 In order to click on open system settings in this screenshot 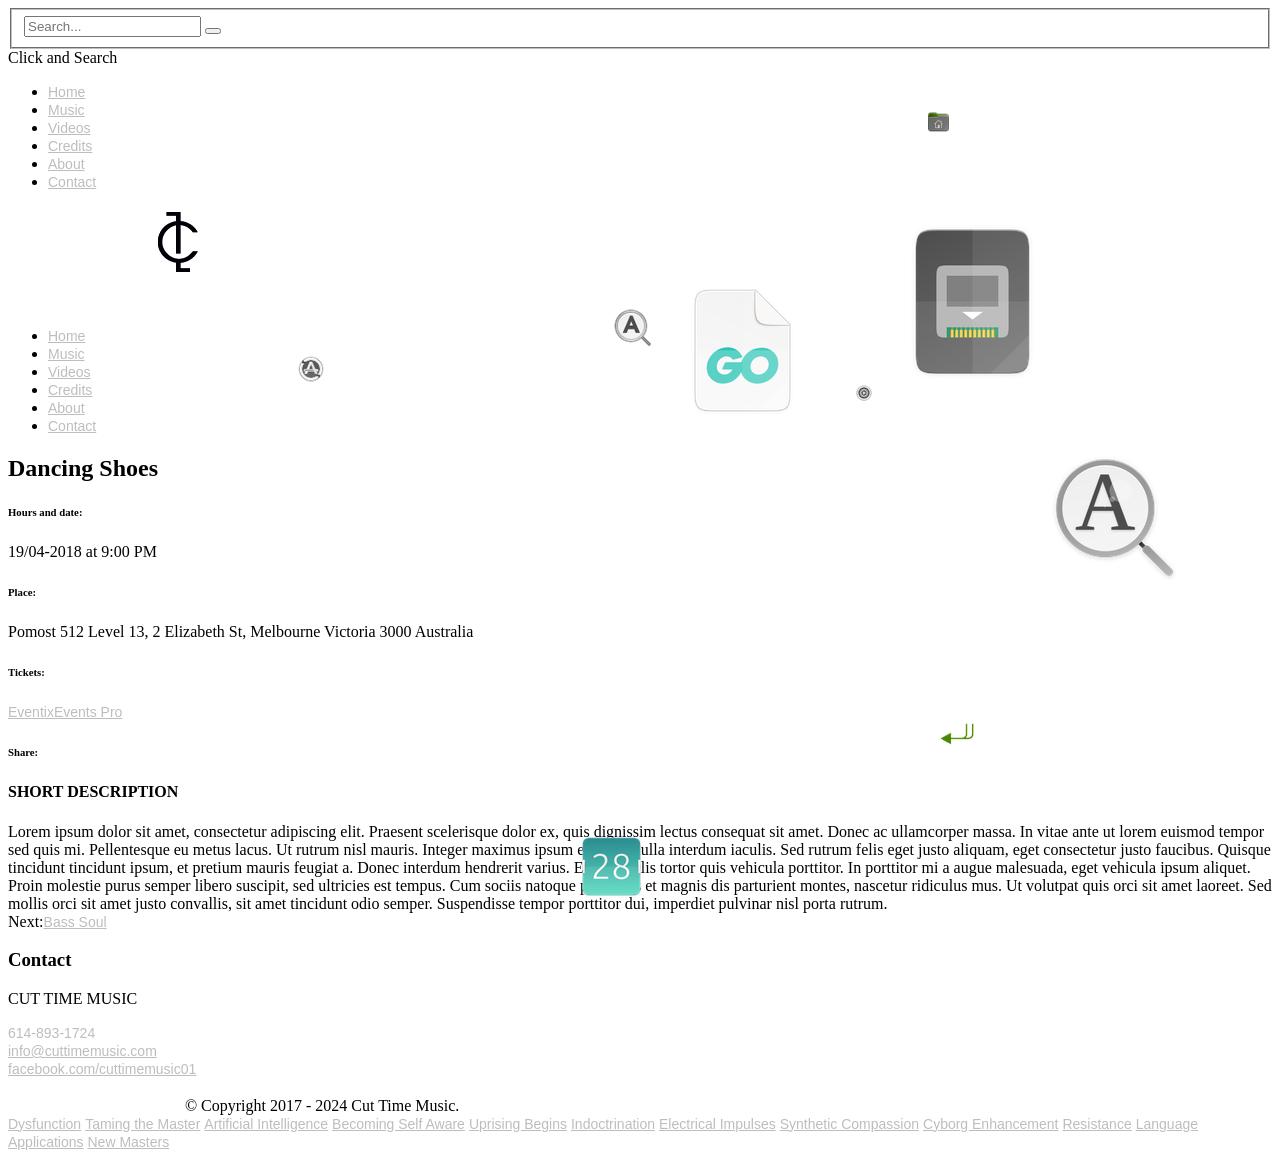, I will do `click(864, 393)`.